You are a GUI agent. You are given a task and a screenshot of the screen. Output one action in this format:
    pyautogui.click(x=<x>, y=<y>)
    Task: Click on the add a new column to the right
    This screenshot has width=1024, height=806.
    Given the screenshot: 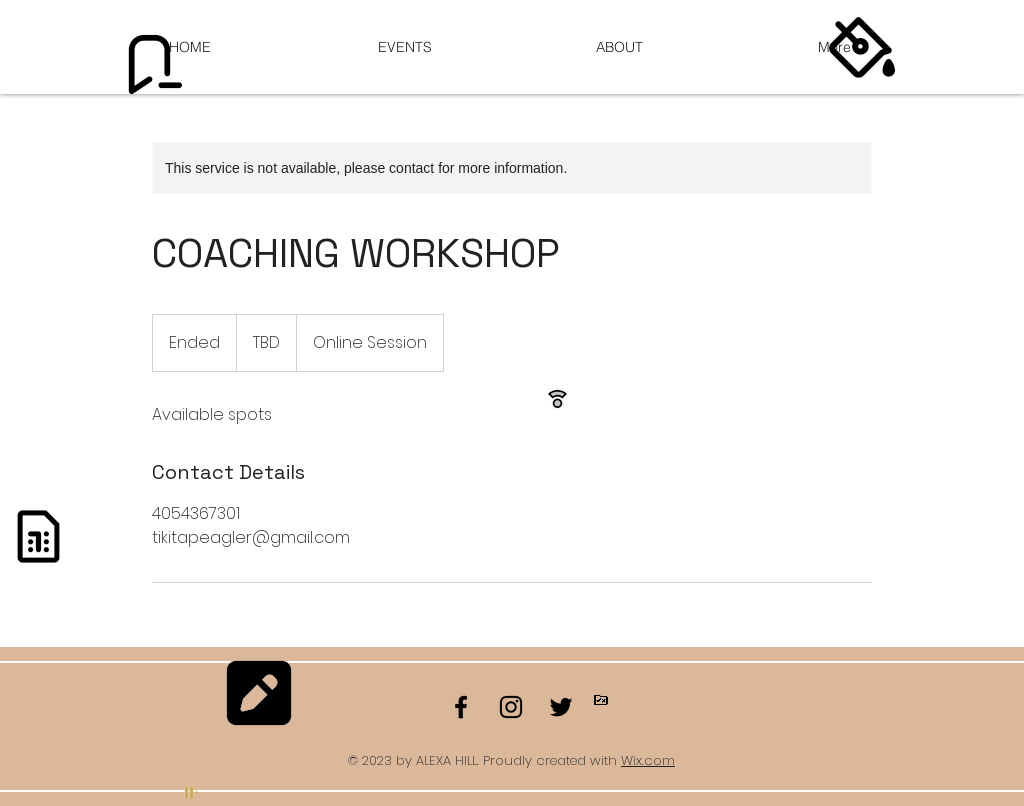 What is the action you would take?
    pyautogui.click(x=190, y=792)
    